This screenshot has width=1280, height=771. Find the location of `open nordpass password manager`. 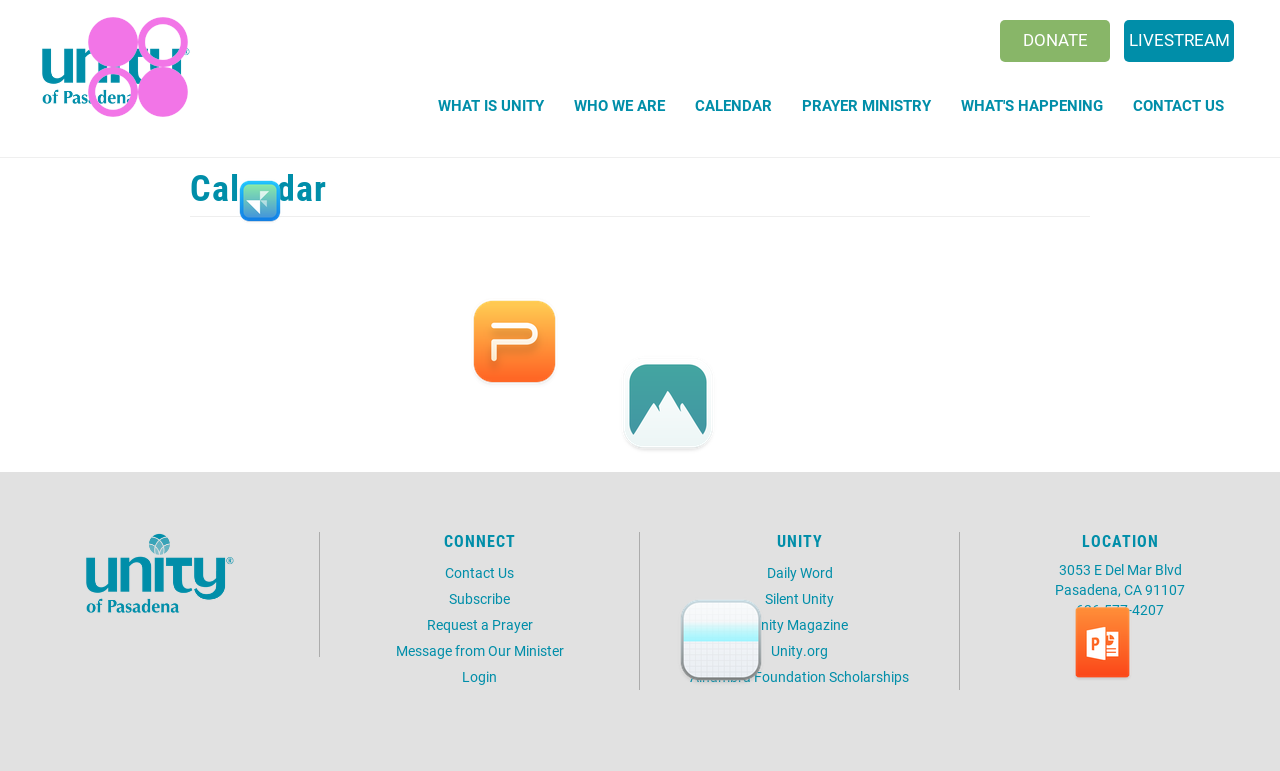

open nordpass password manager is located at coordinates (668, 403).